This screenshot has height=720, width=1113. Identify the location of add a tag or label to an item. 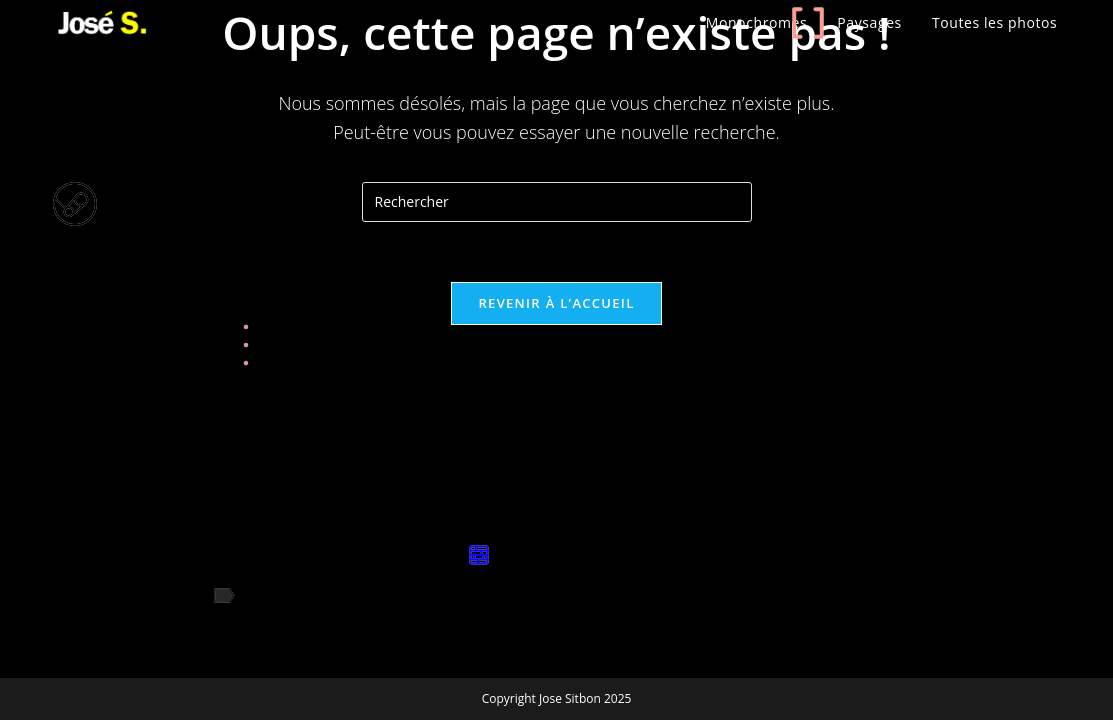
(223, 595).